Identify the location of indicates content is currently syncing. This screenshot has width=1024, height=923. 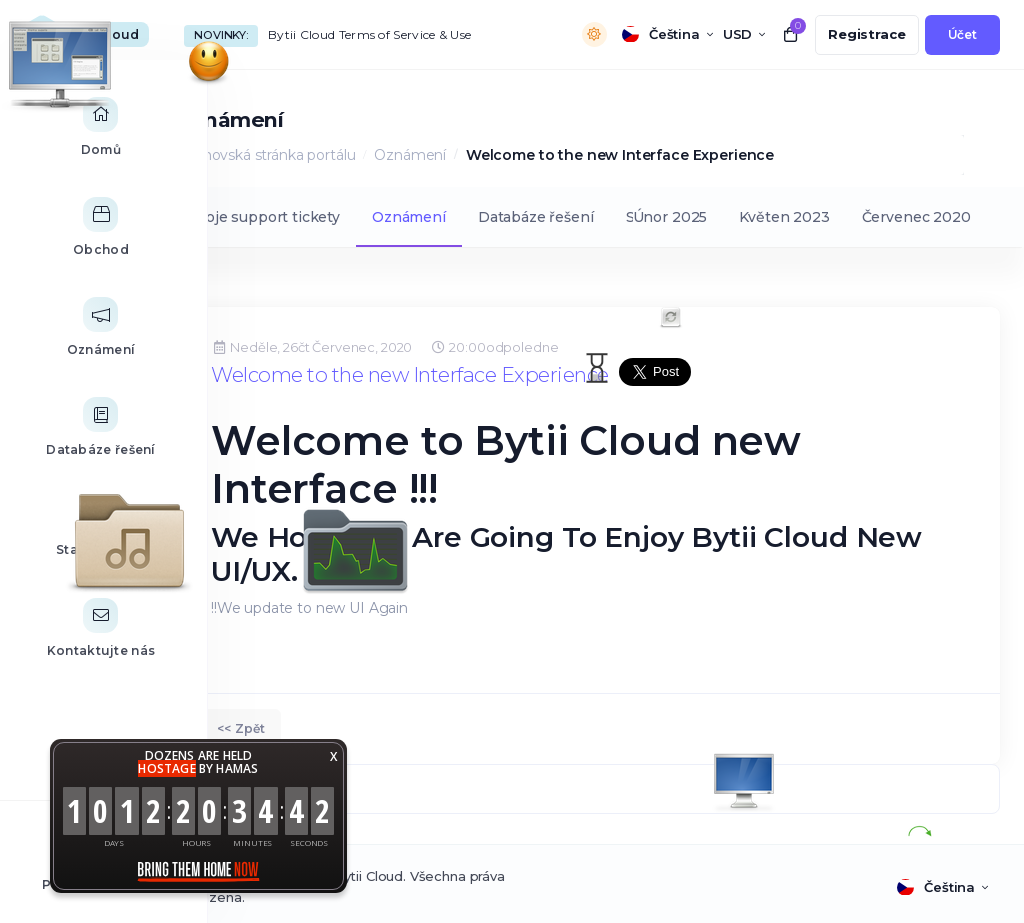
(671, 318).